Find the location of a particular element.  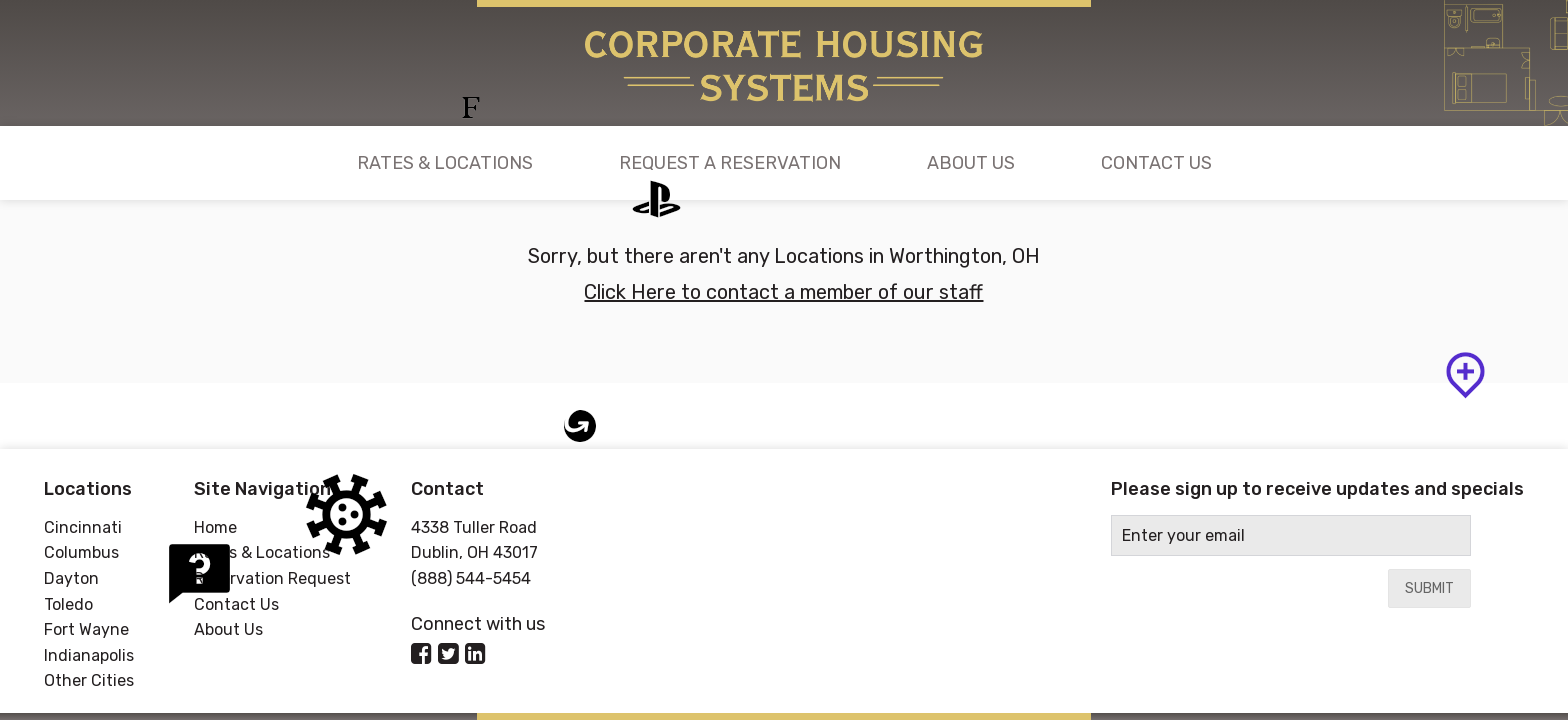

access FAQ or help section is located at coordinates (199, 571).